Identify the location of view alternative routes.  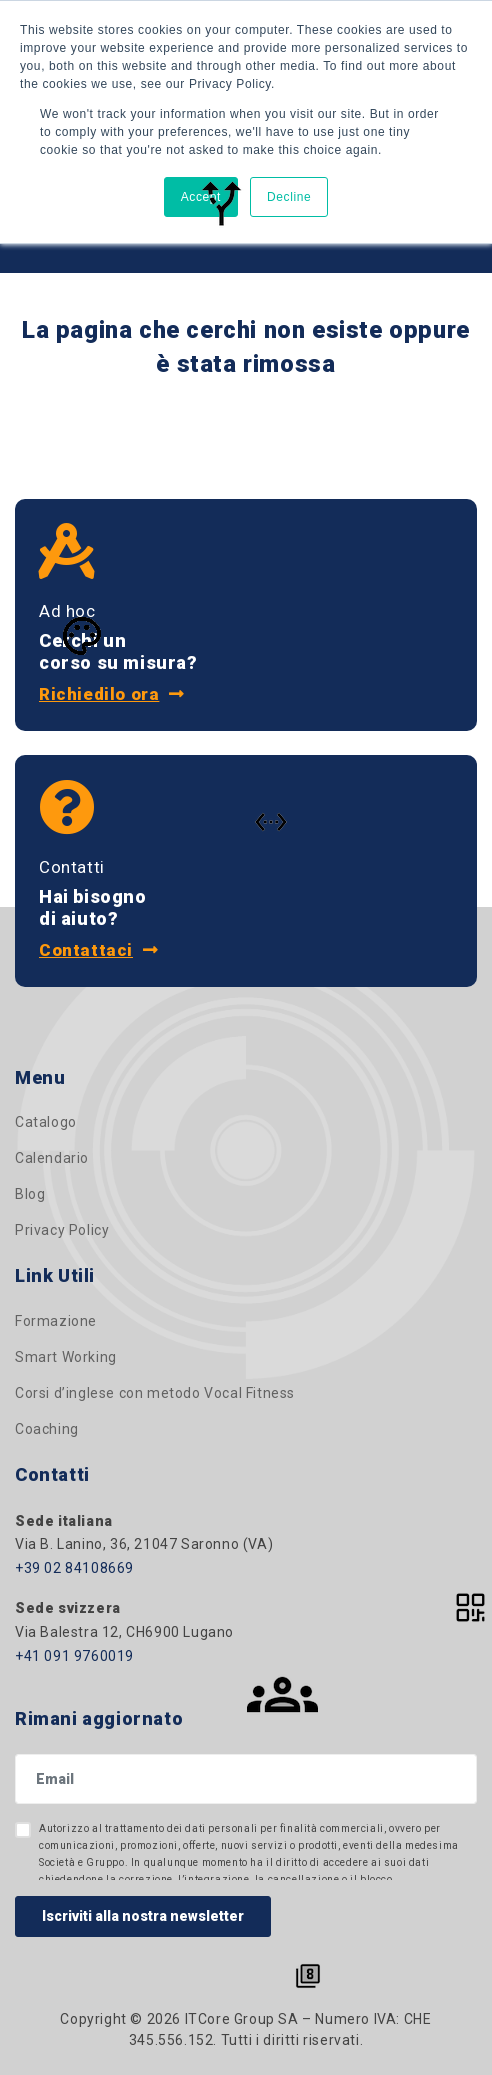
(221, 203).